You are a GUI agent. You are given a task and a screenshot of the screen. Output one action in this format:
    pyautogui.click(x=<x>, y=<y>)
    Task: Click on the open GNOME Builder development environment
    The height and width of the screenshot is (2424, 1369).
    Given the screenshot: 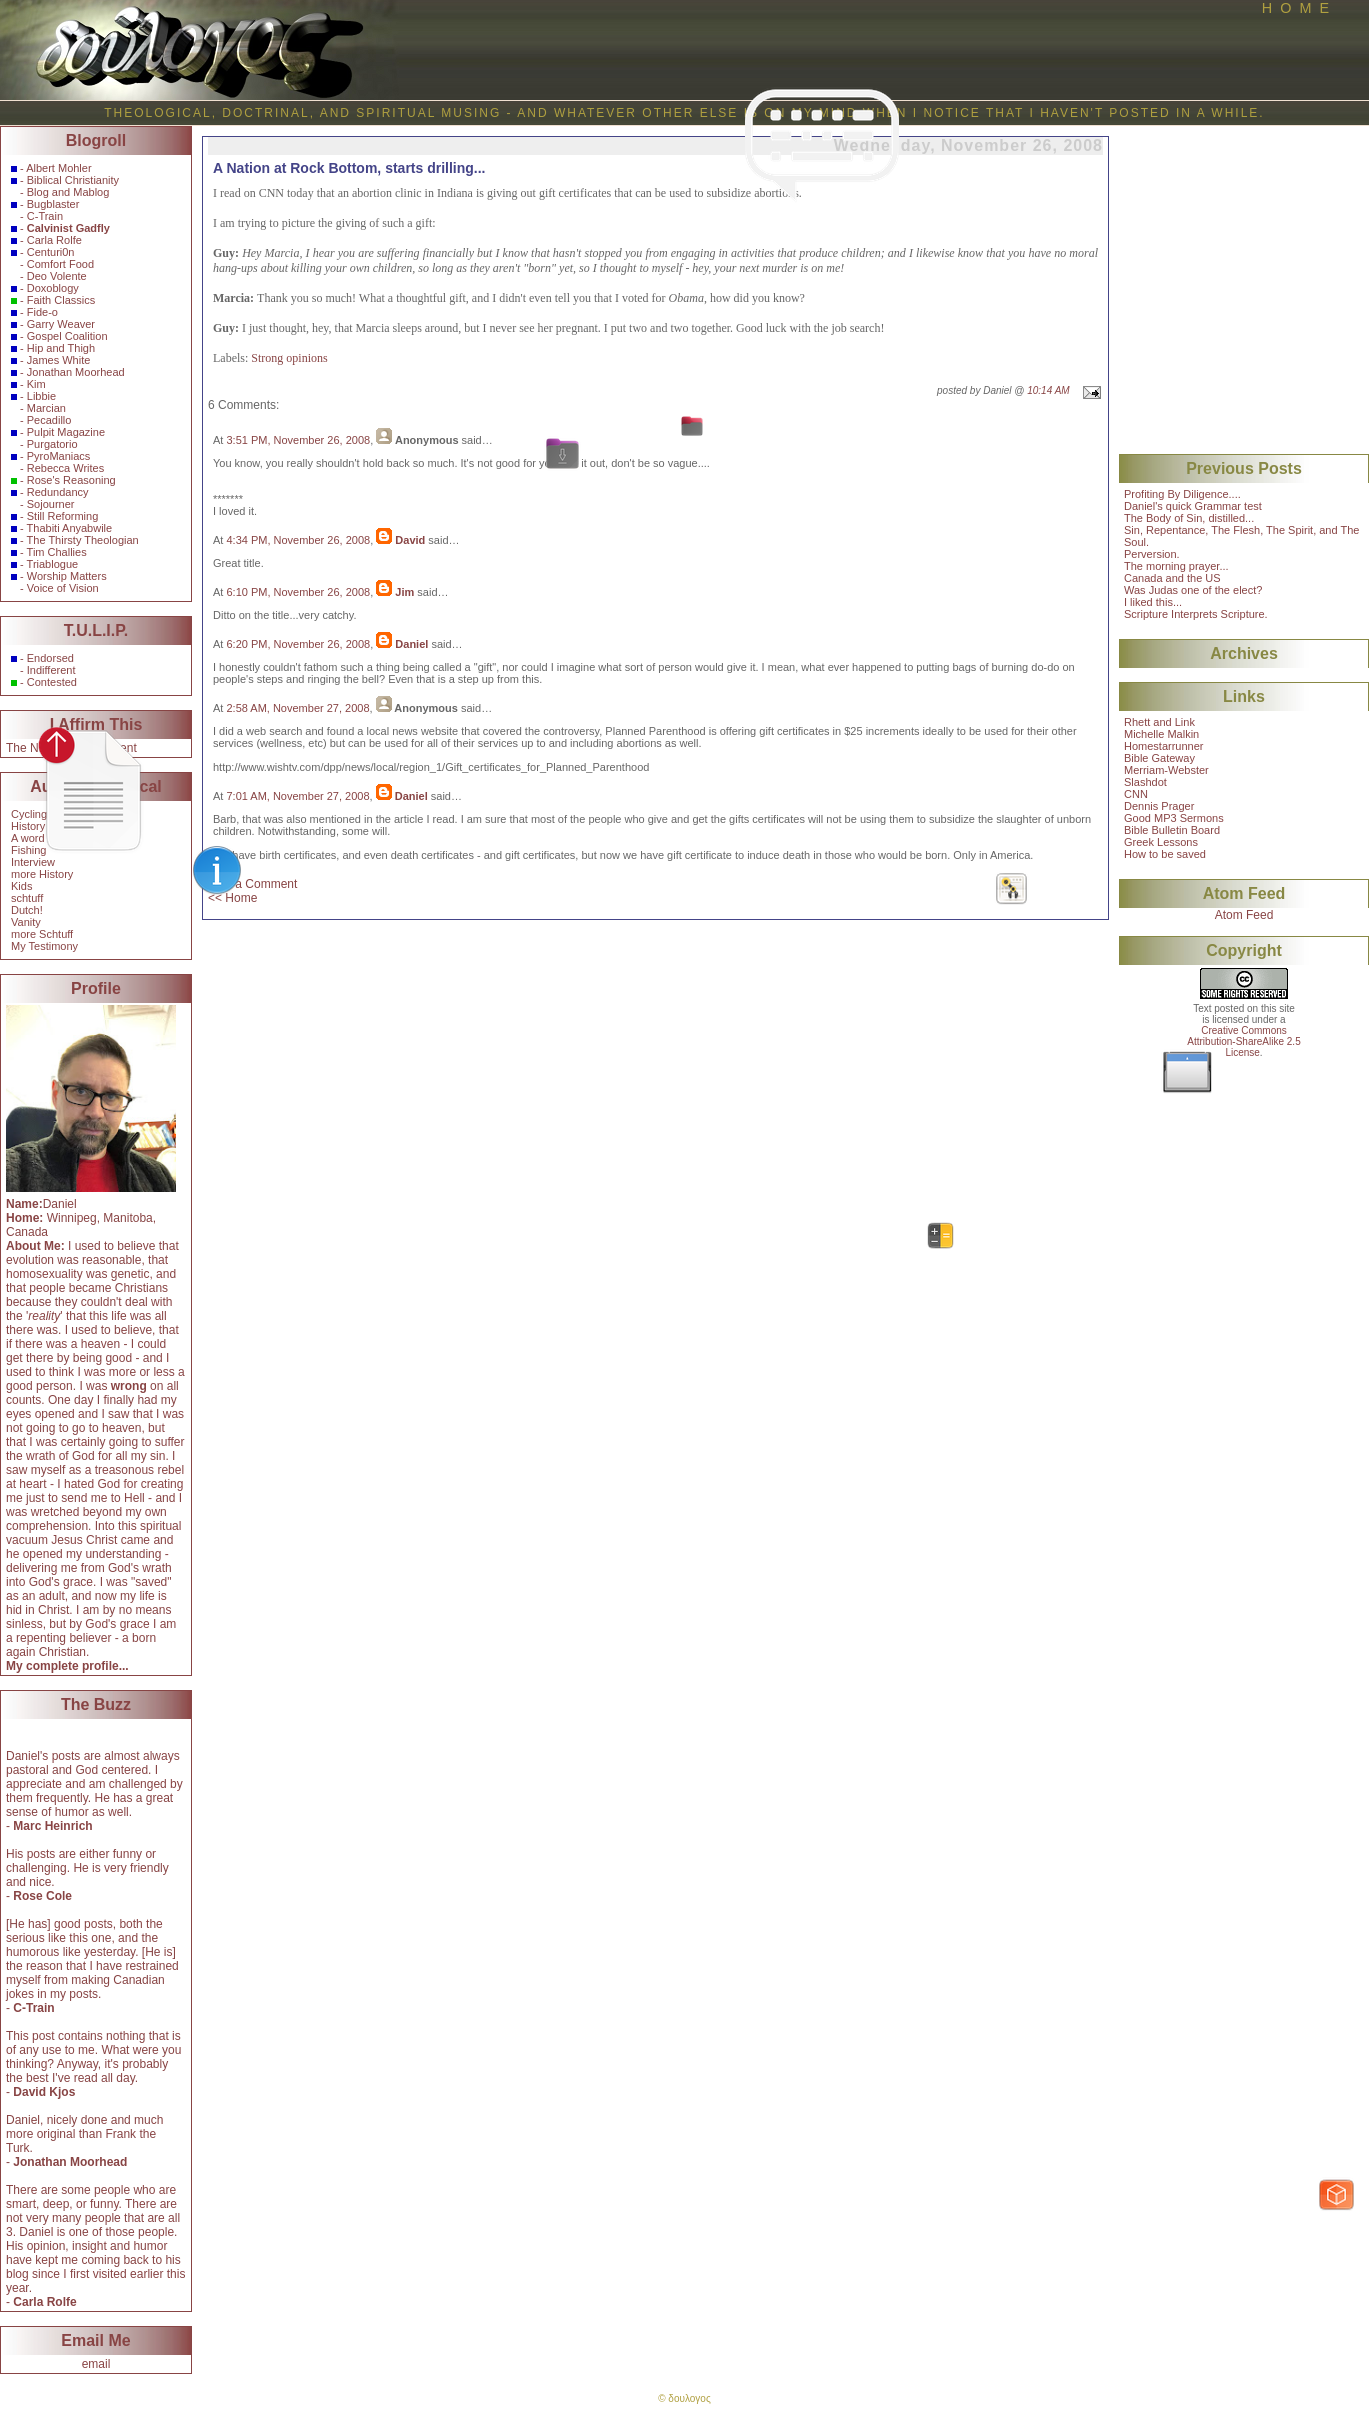 What is the action you would take?
    pyautogui.click(x=1011, y=888)
    